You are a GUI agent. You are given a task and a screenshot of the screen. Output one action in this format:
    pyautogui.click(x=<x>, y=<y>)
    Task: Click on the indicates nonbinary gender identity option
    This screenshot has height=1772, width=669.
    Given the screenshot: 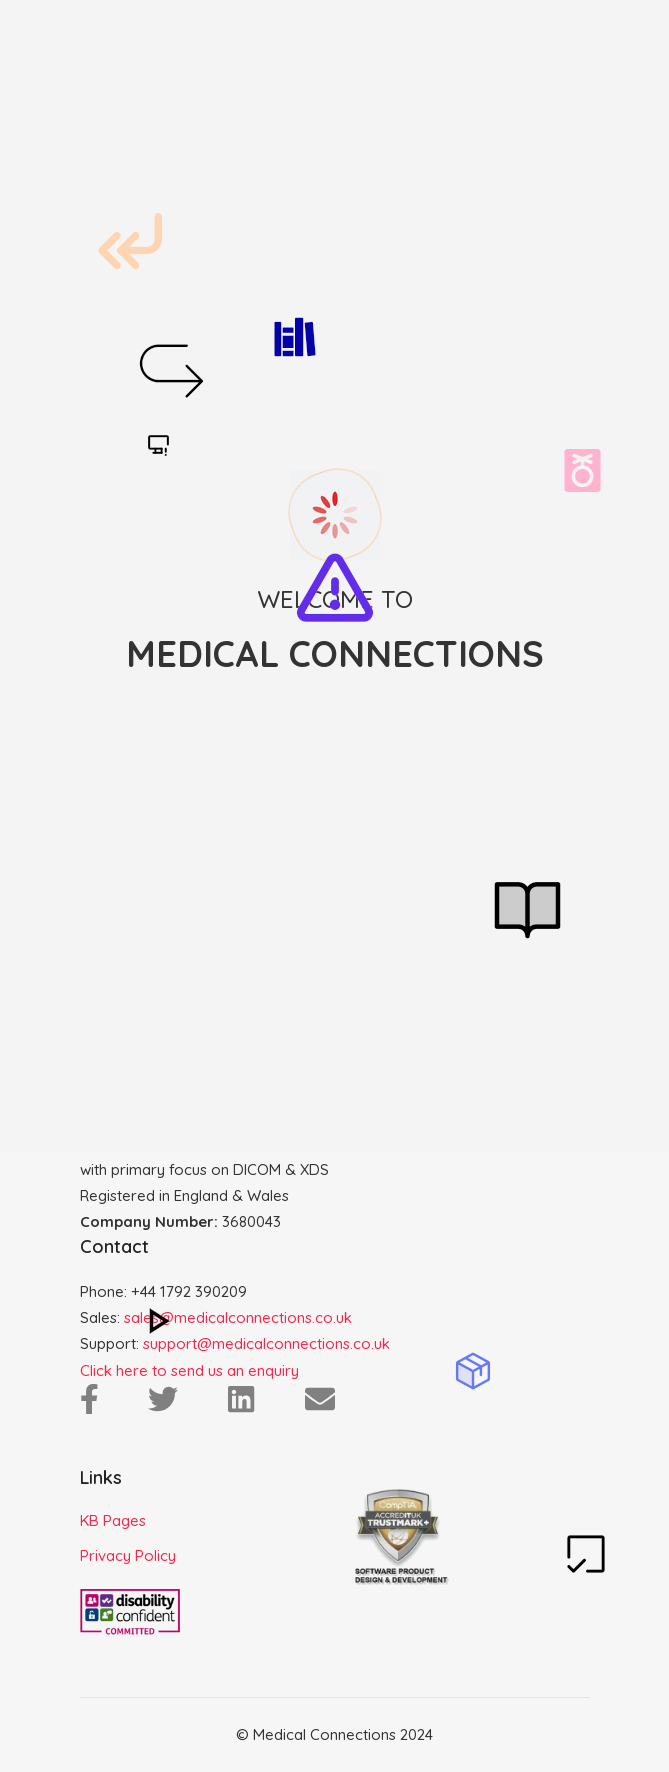 What is the action you would take?
    pyautogui.click(x=582, y=470)
    